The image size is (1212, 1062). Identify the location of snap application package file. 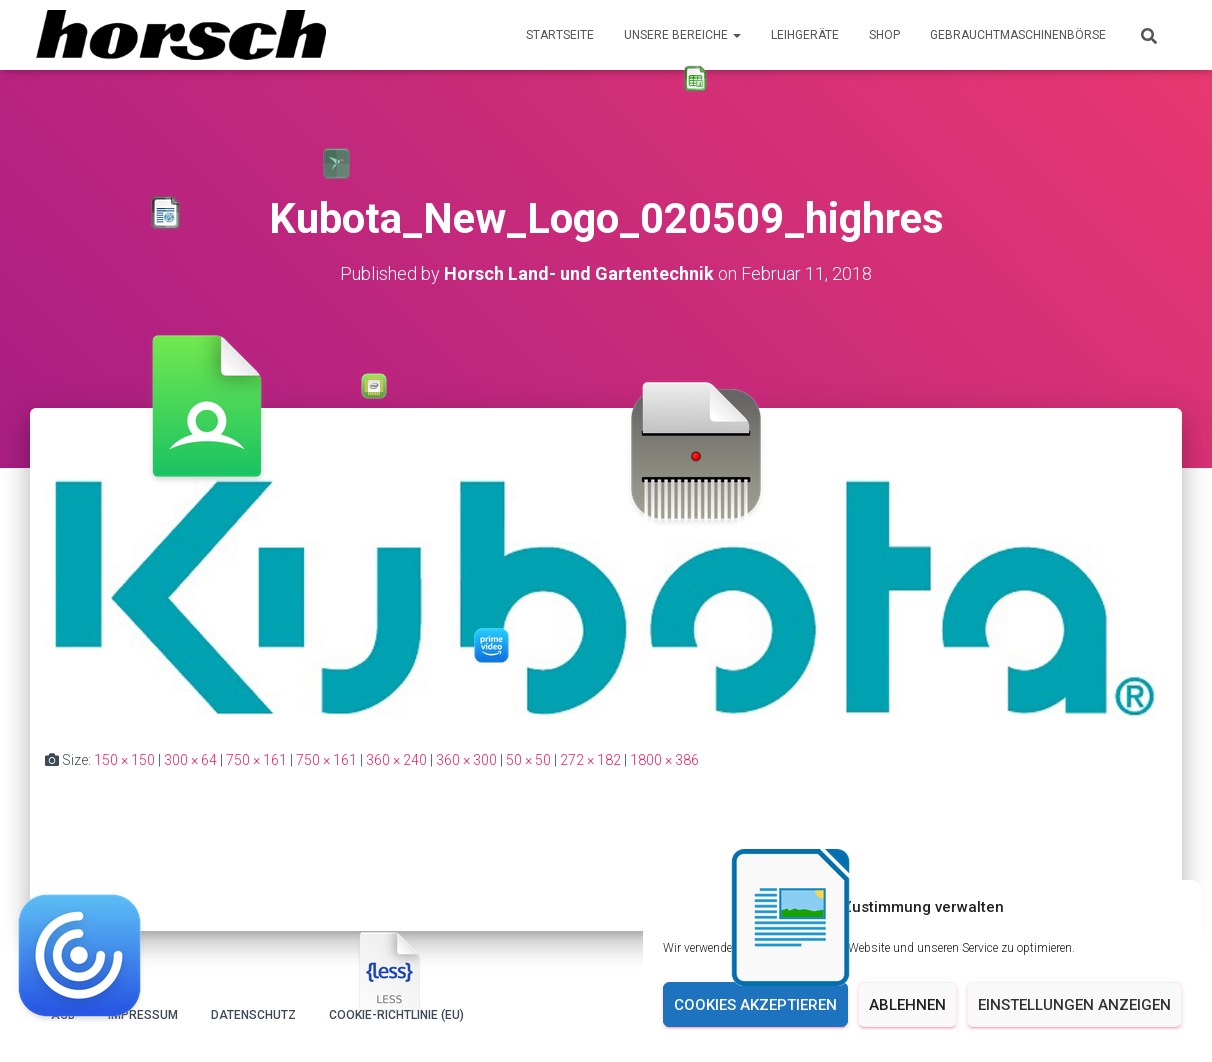
(336, 163).